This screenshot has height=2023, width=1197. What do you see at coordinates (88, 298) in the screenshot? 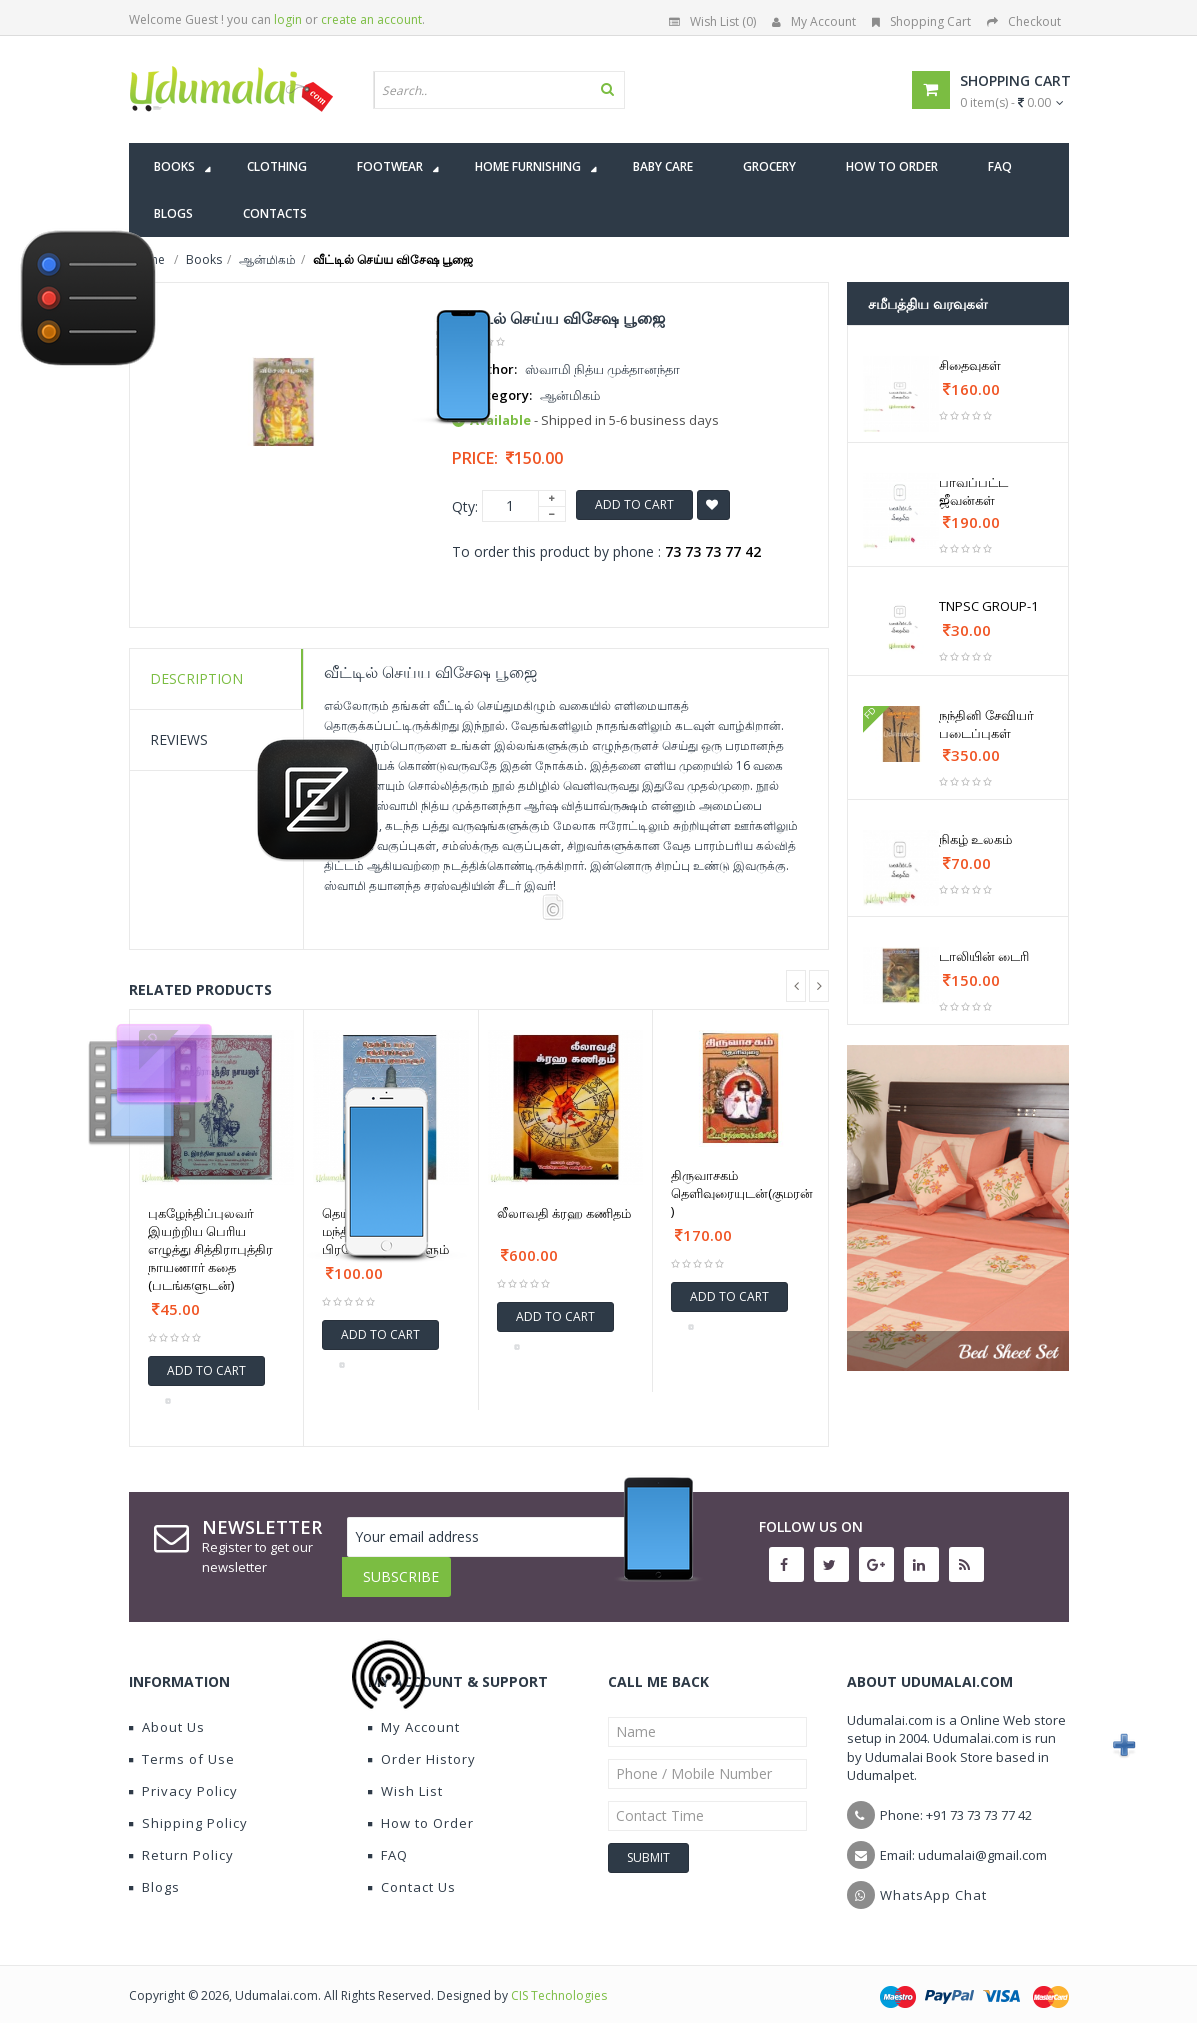
I see `open the reminders app` at bounding box center [88, 298].